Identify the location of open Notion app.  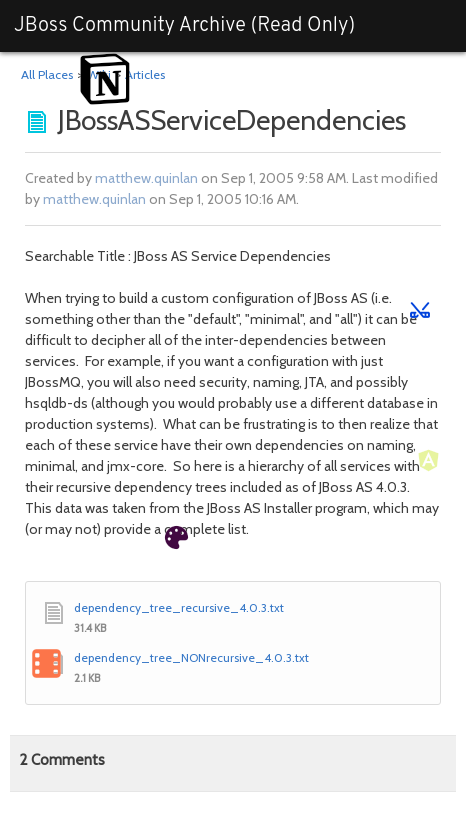
(106, 79).